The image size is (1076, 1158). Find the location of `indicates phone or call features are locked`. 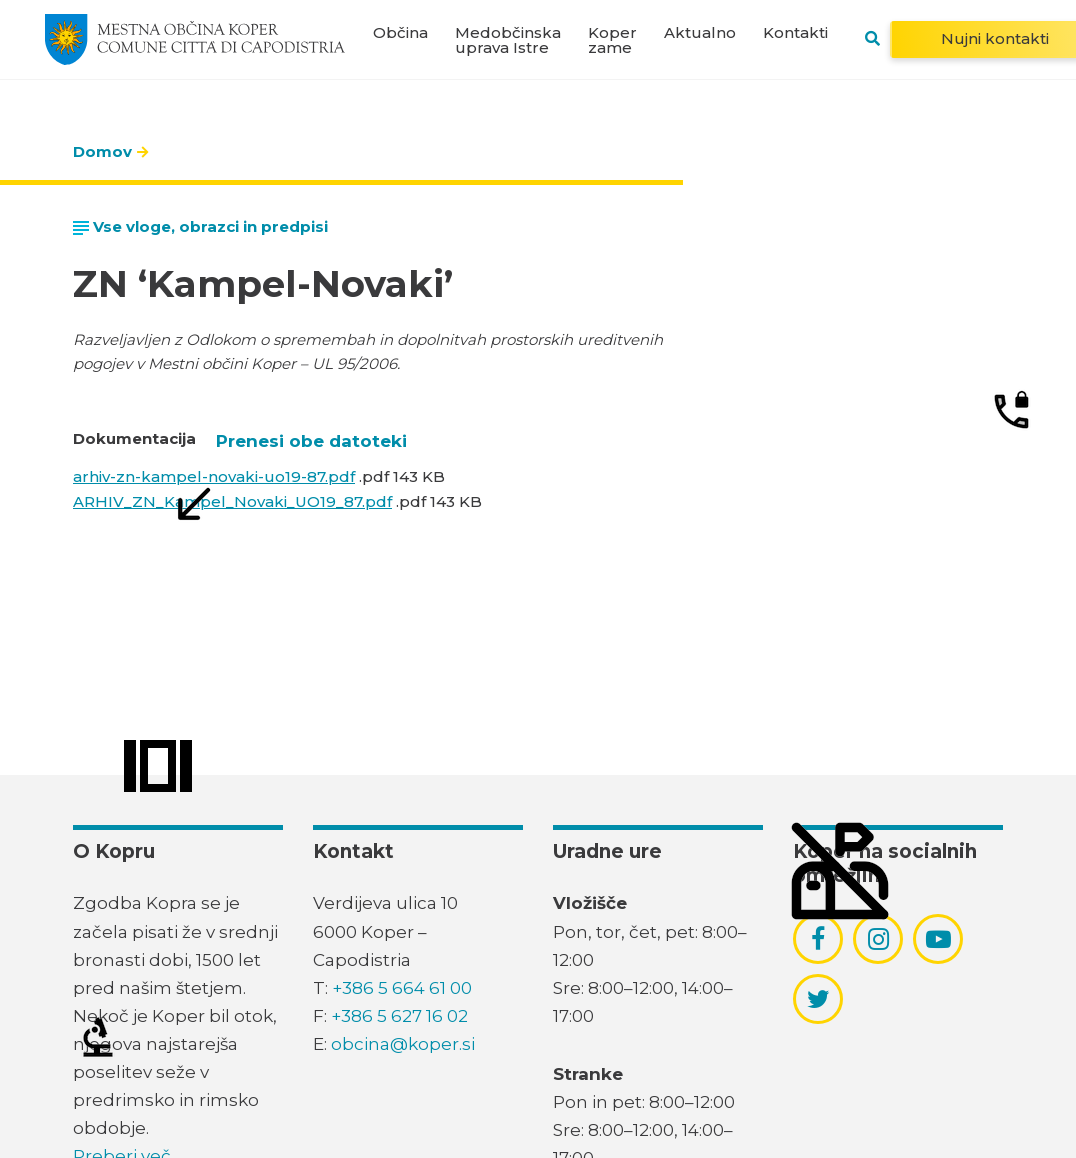

indicates phone or call features are locked is located at coordinates (1011, 411).